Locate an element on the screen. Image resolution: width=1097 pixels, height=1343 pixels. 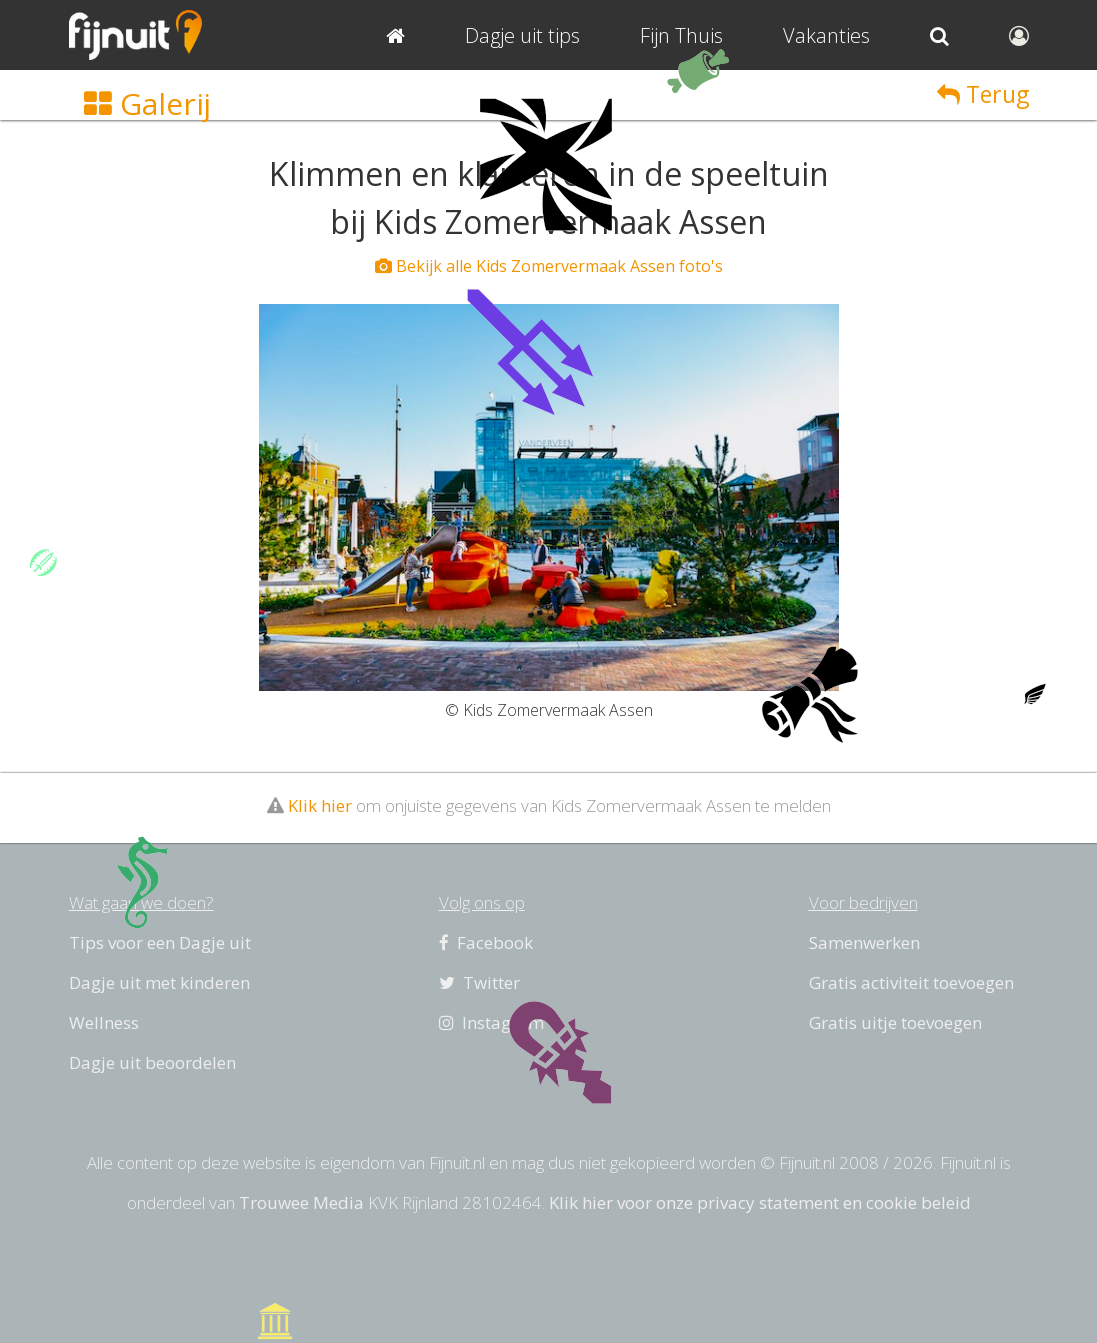
attack or combat action button is located at coordinates (43, 562).